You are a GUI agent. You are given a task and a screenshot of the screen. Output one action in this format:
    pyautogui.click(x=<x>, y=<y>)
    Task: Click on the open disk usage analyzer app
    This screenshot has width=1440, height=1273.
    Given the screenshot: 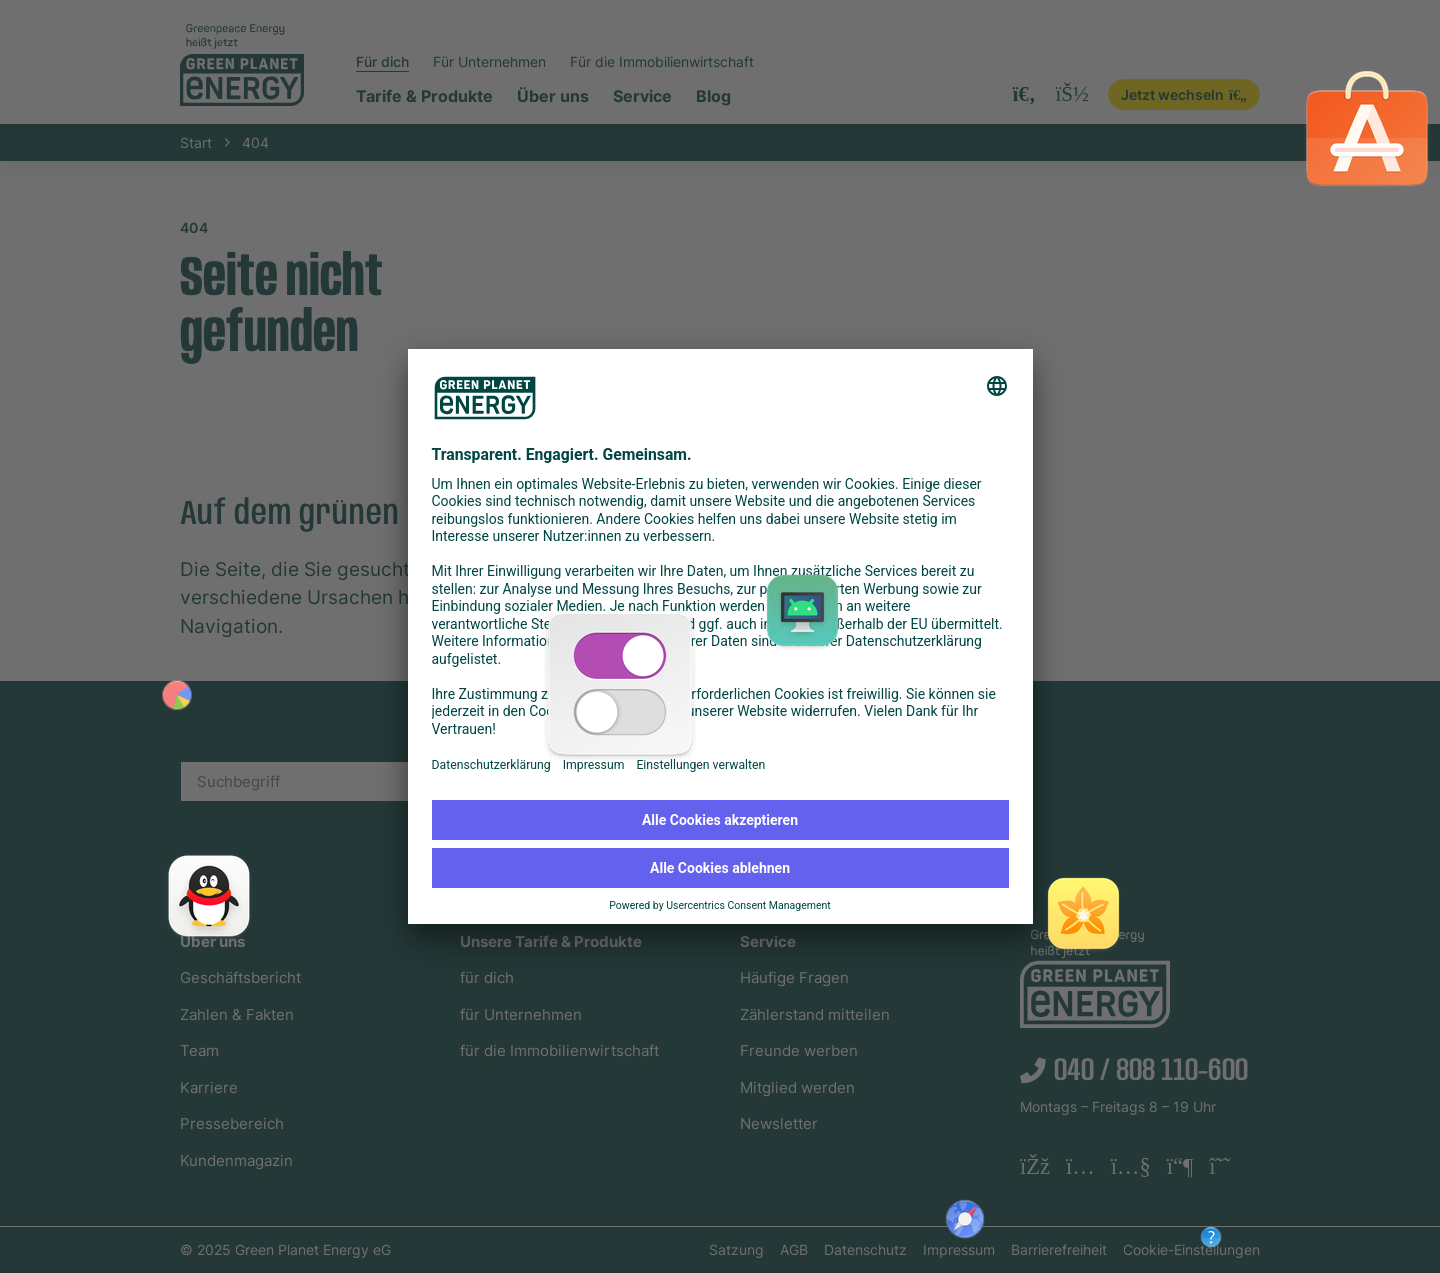 What is the action you would take?
    pyautogui.click(x=177, y=695)
    